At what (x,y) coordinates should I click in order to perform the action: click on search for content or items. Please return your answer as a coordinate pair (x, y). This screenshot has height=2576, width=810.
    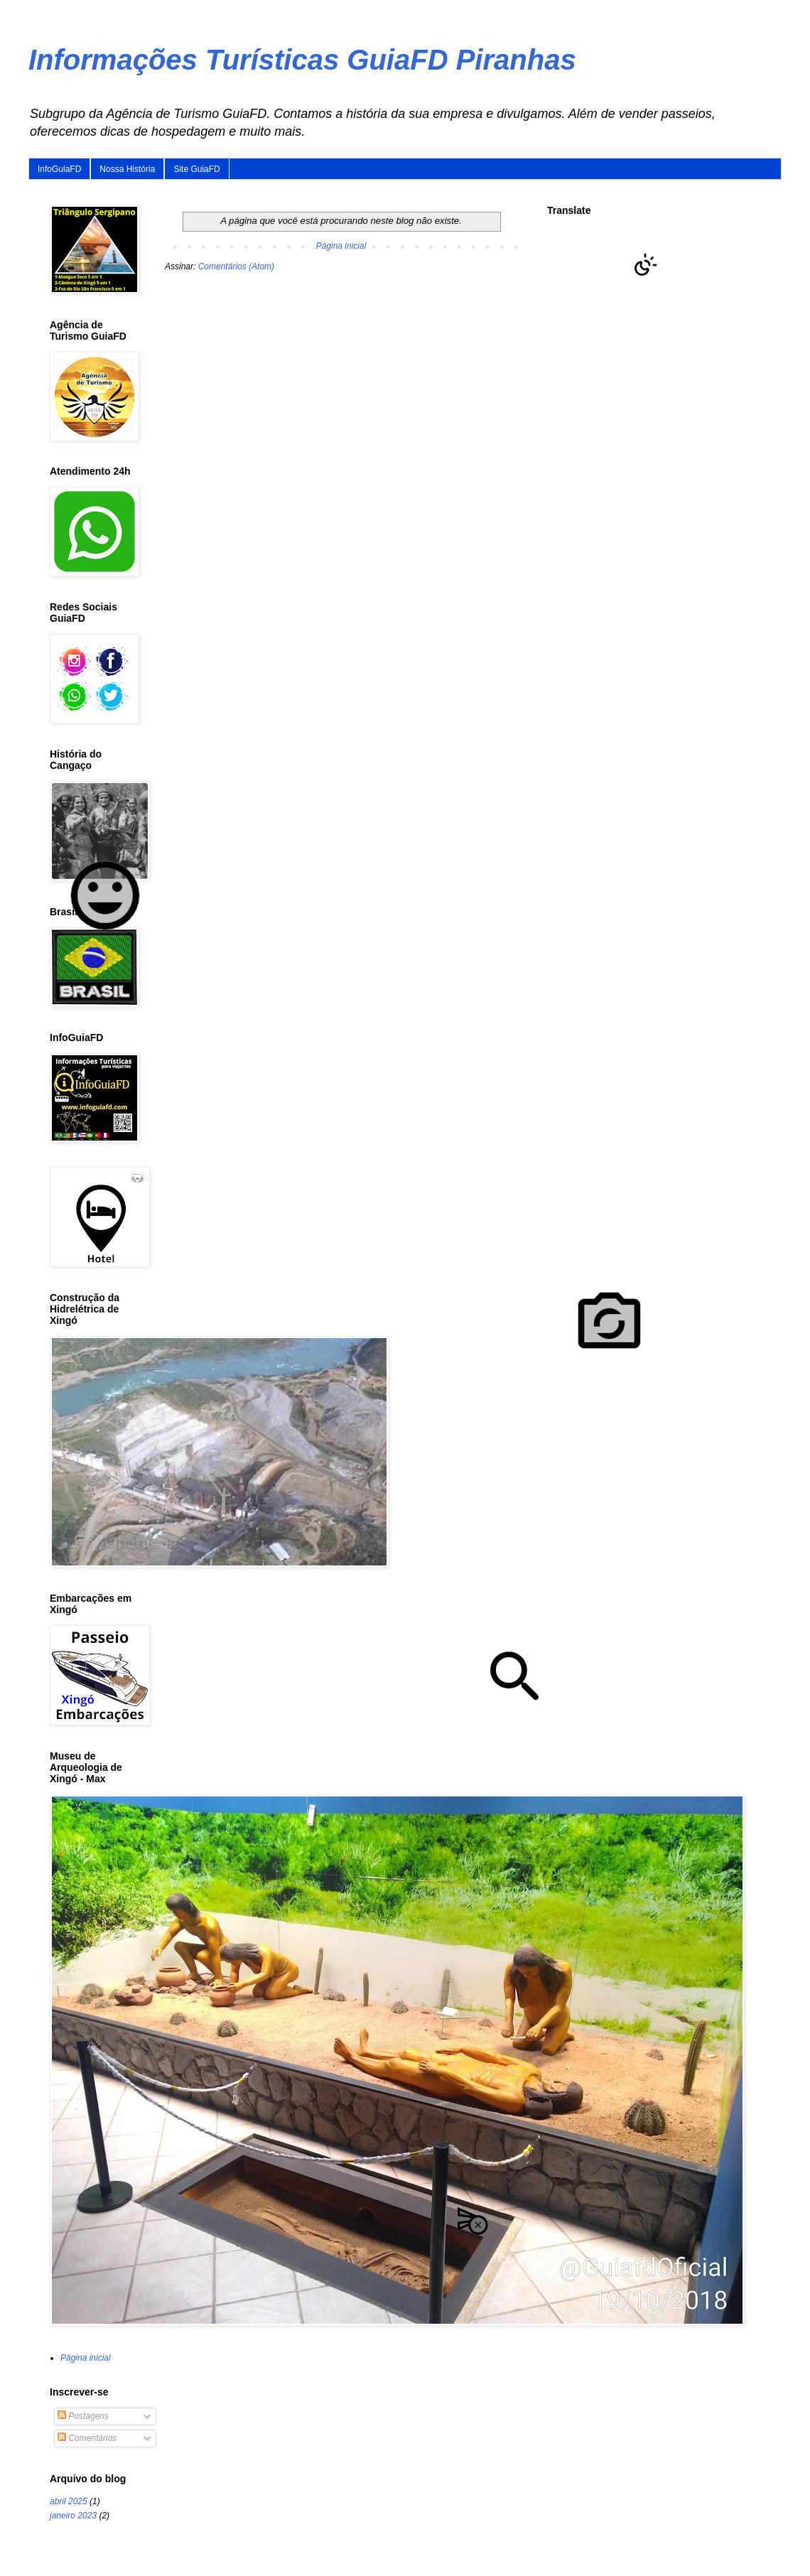
    Looking at the image, I should click on (516, 1677).